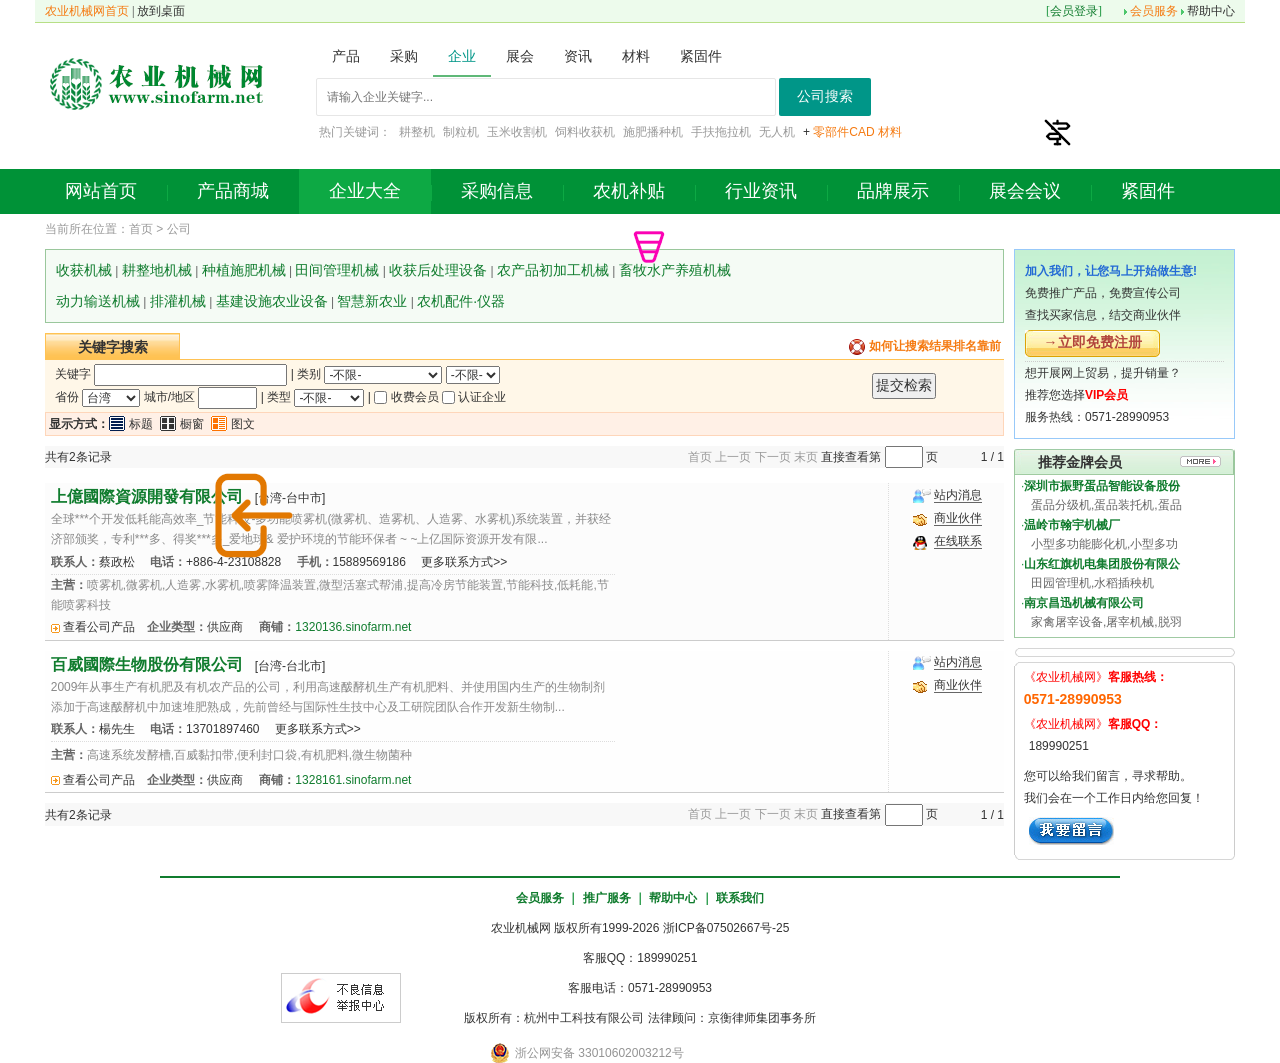 The image size is (1280, 1063). Describe the element at coordinates (649, 247) in the screenshot. I see `view sales funnel analytics` at that location.